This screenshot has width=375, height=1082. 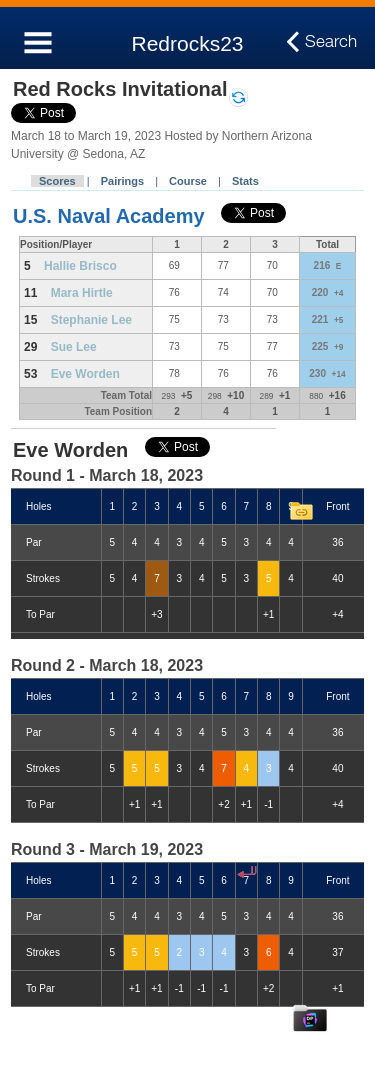 I want to click on reply to all recipients of an email, so click(x=246, y=870).